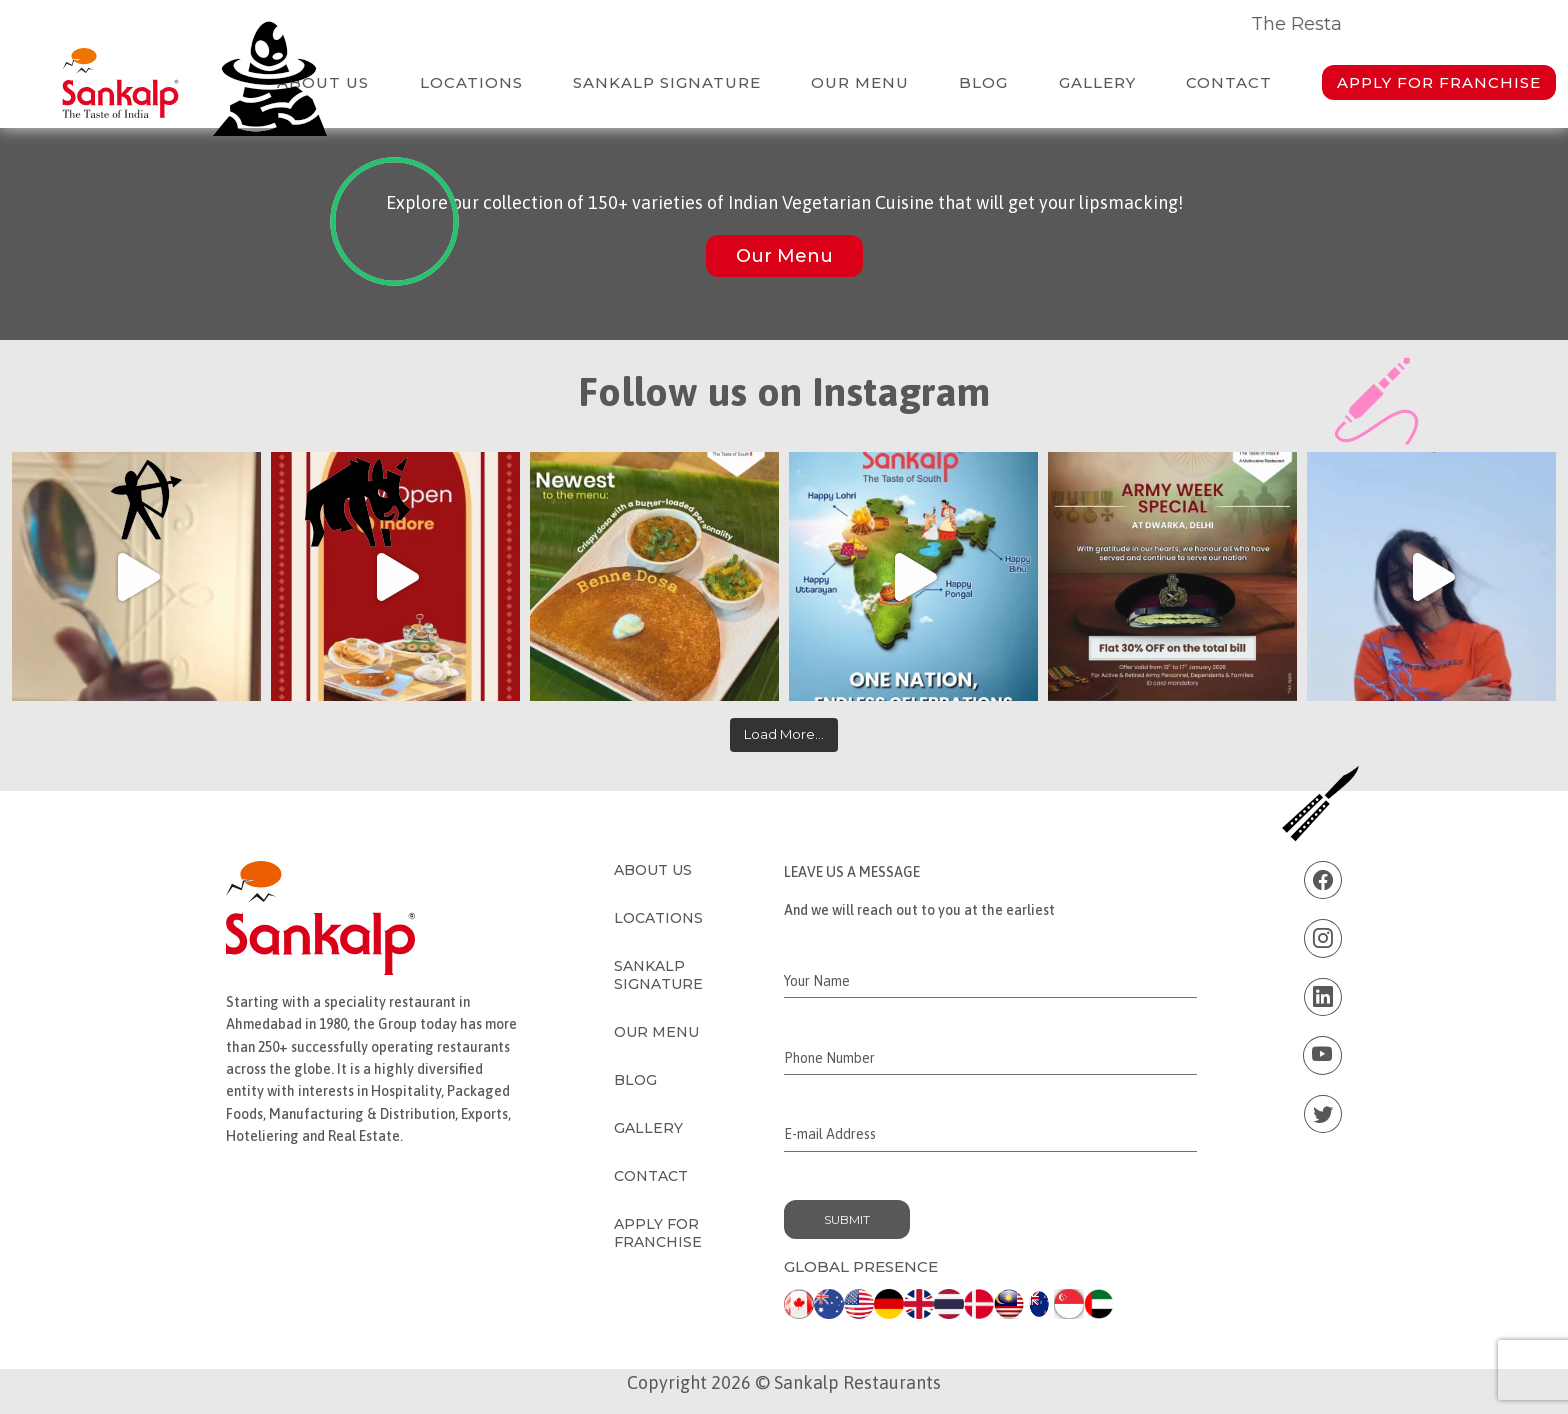 Image resolution: width=1568 pixels, height=1414 pixels. What do you see at coordinates (269, 77) in the screenshot?
I see `koholint egg icon from the legend of zelda: link's awakening` at bounding box center [269, 77].